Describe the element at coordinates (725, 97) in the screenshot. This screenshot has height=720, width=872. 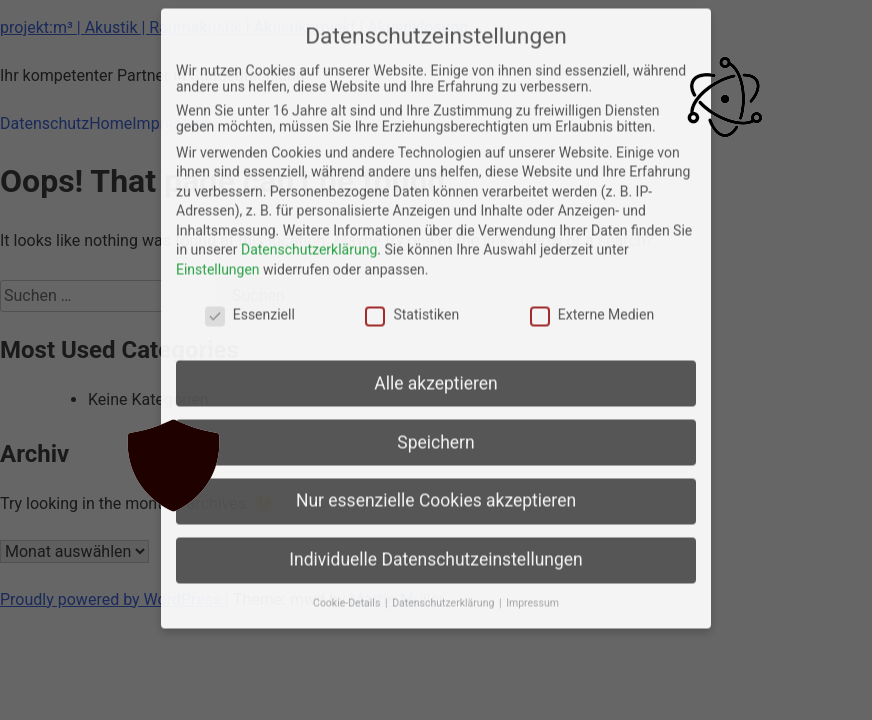
I see `electron framework logo` at that location.